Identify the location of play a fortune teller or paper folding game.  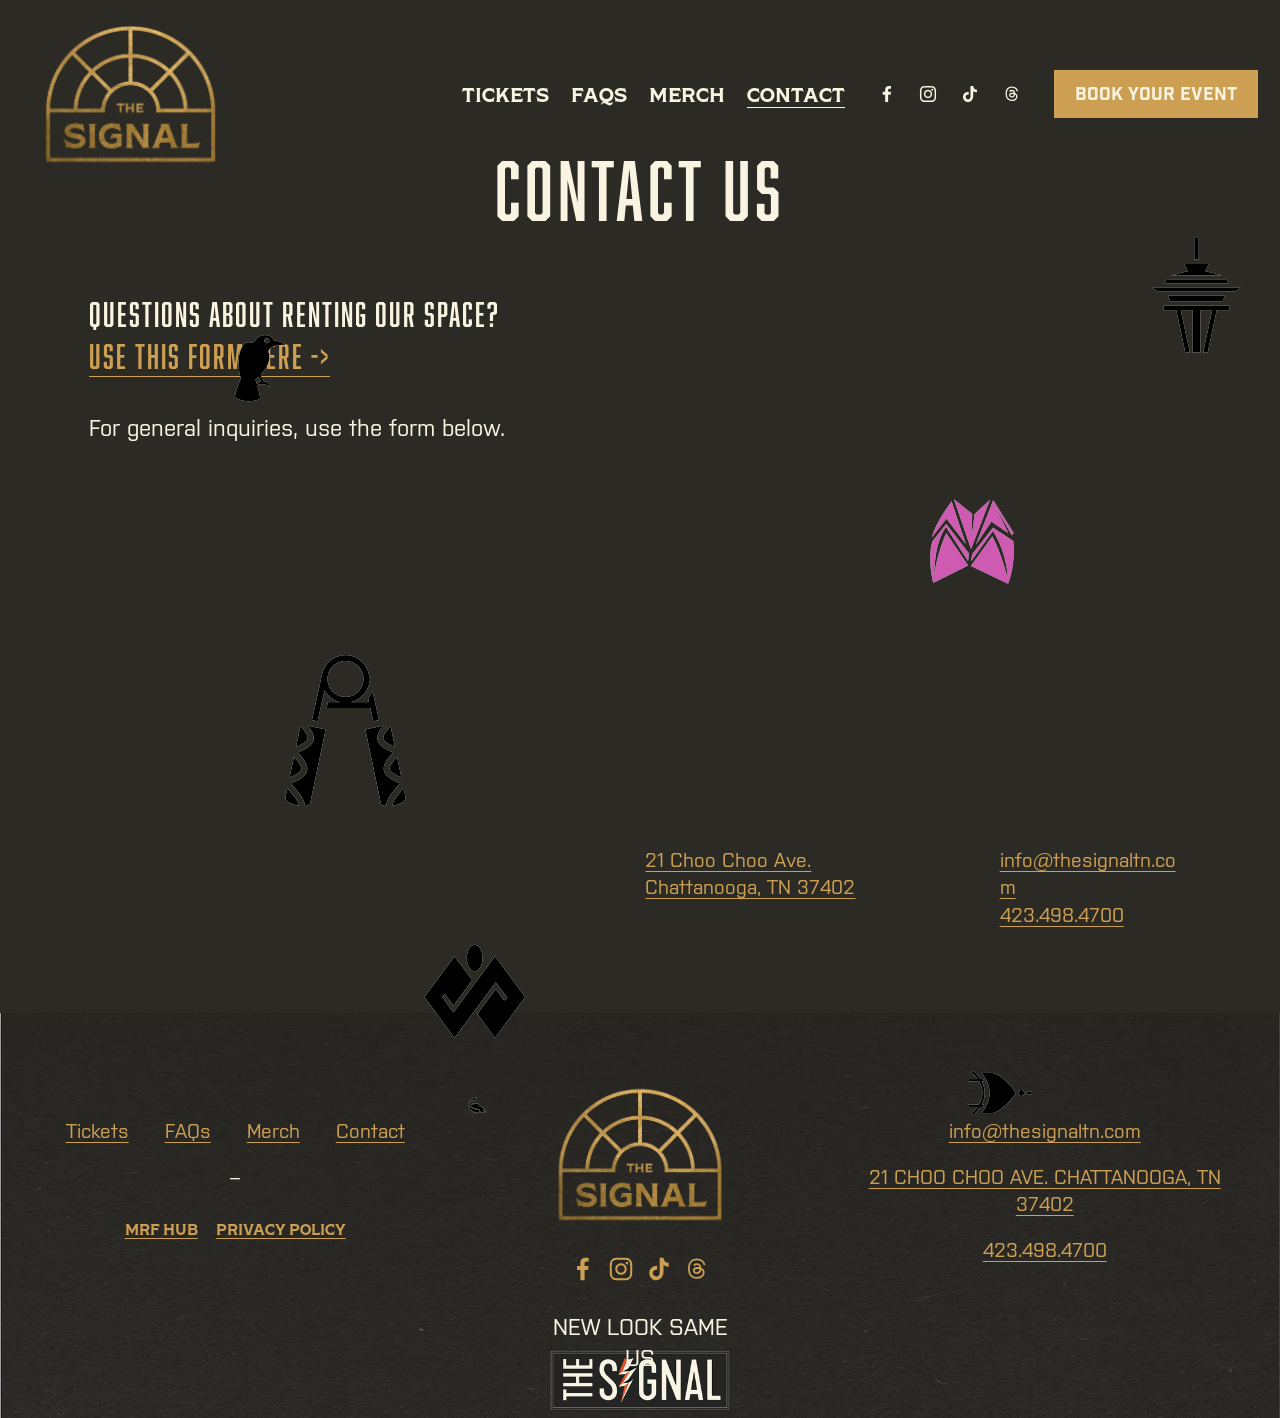
(971, 541).